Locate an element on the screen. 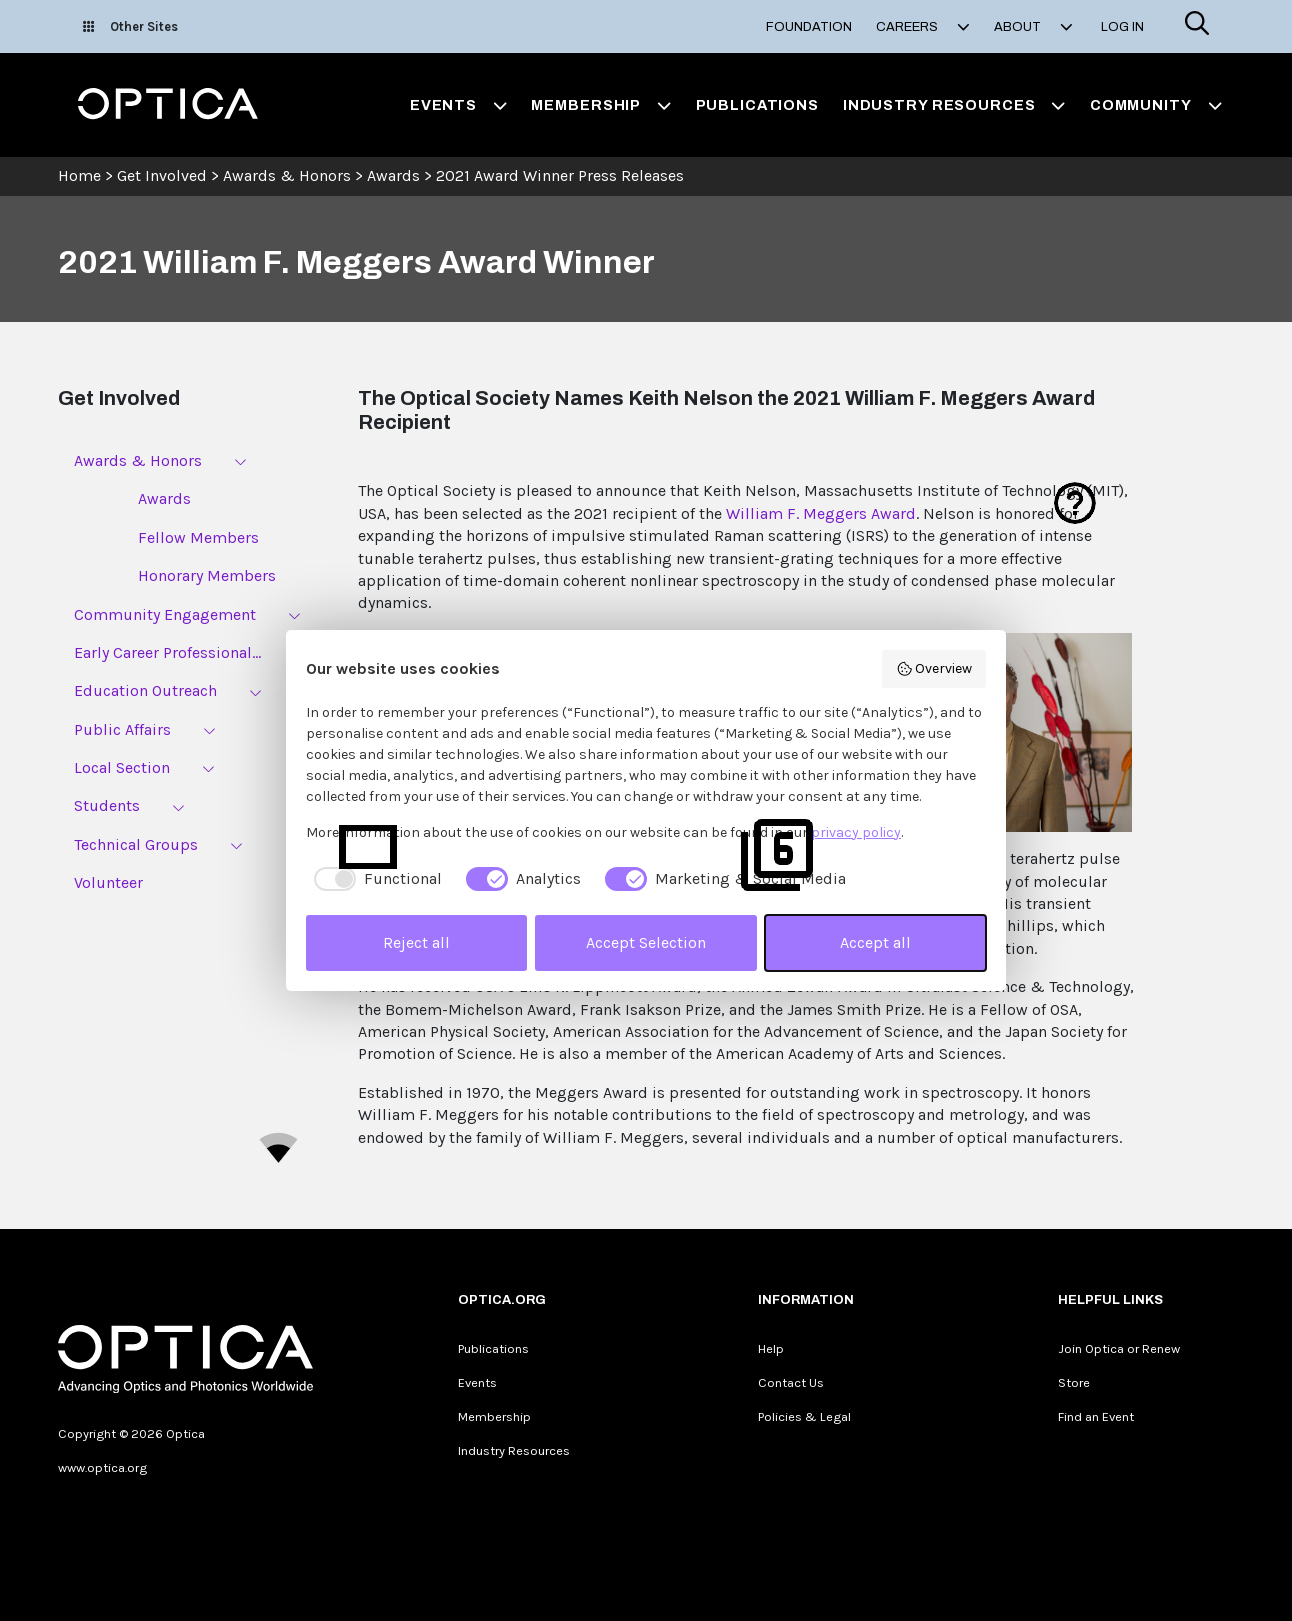  crop image to 5:4 aspect ratio is located at coordinates (368, 847).